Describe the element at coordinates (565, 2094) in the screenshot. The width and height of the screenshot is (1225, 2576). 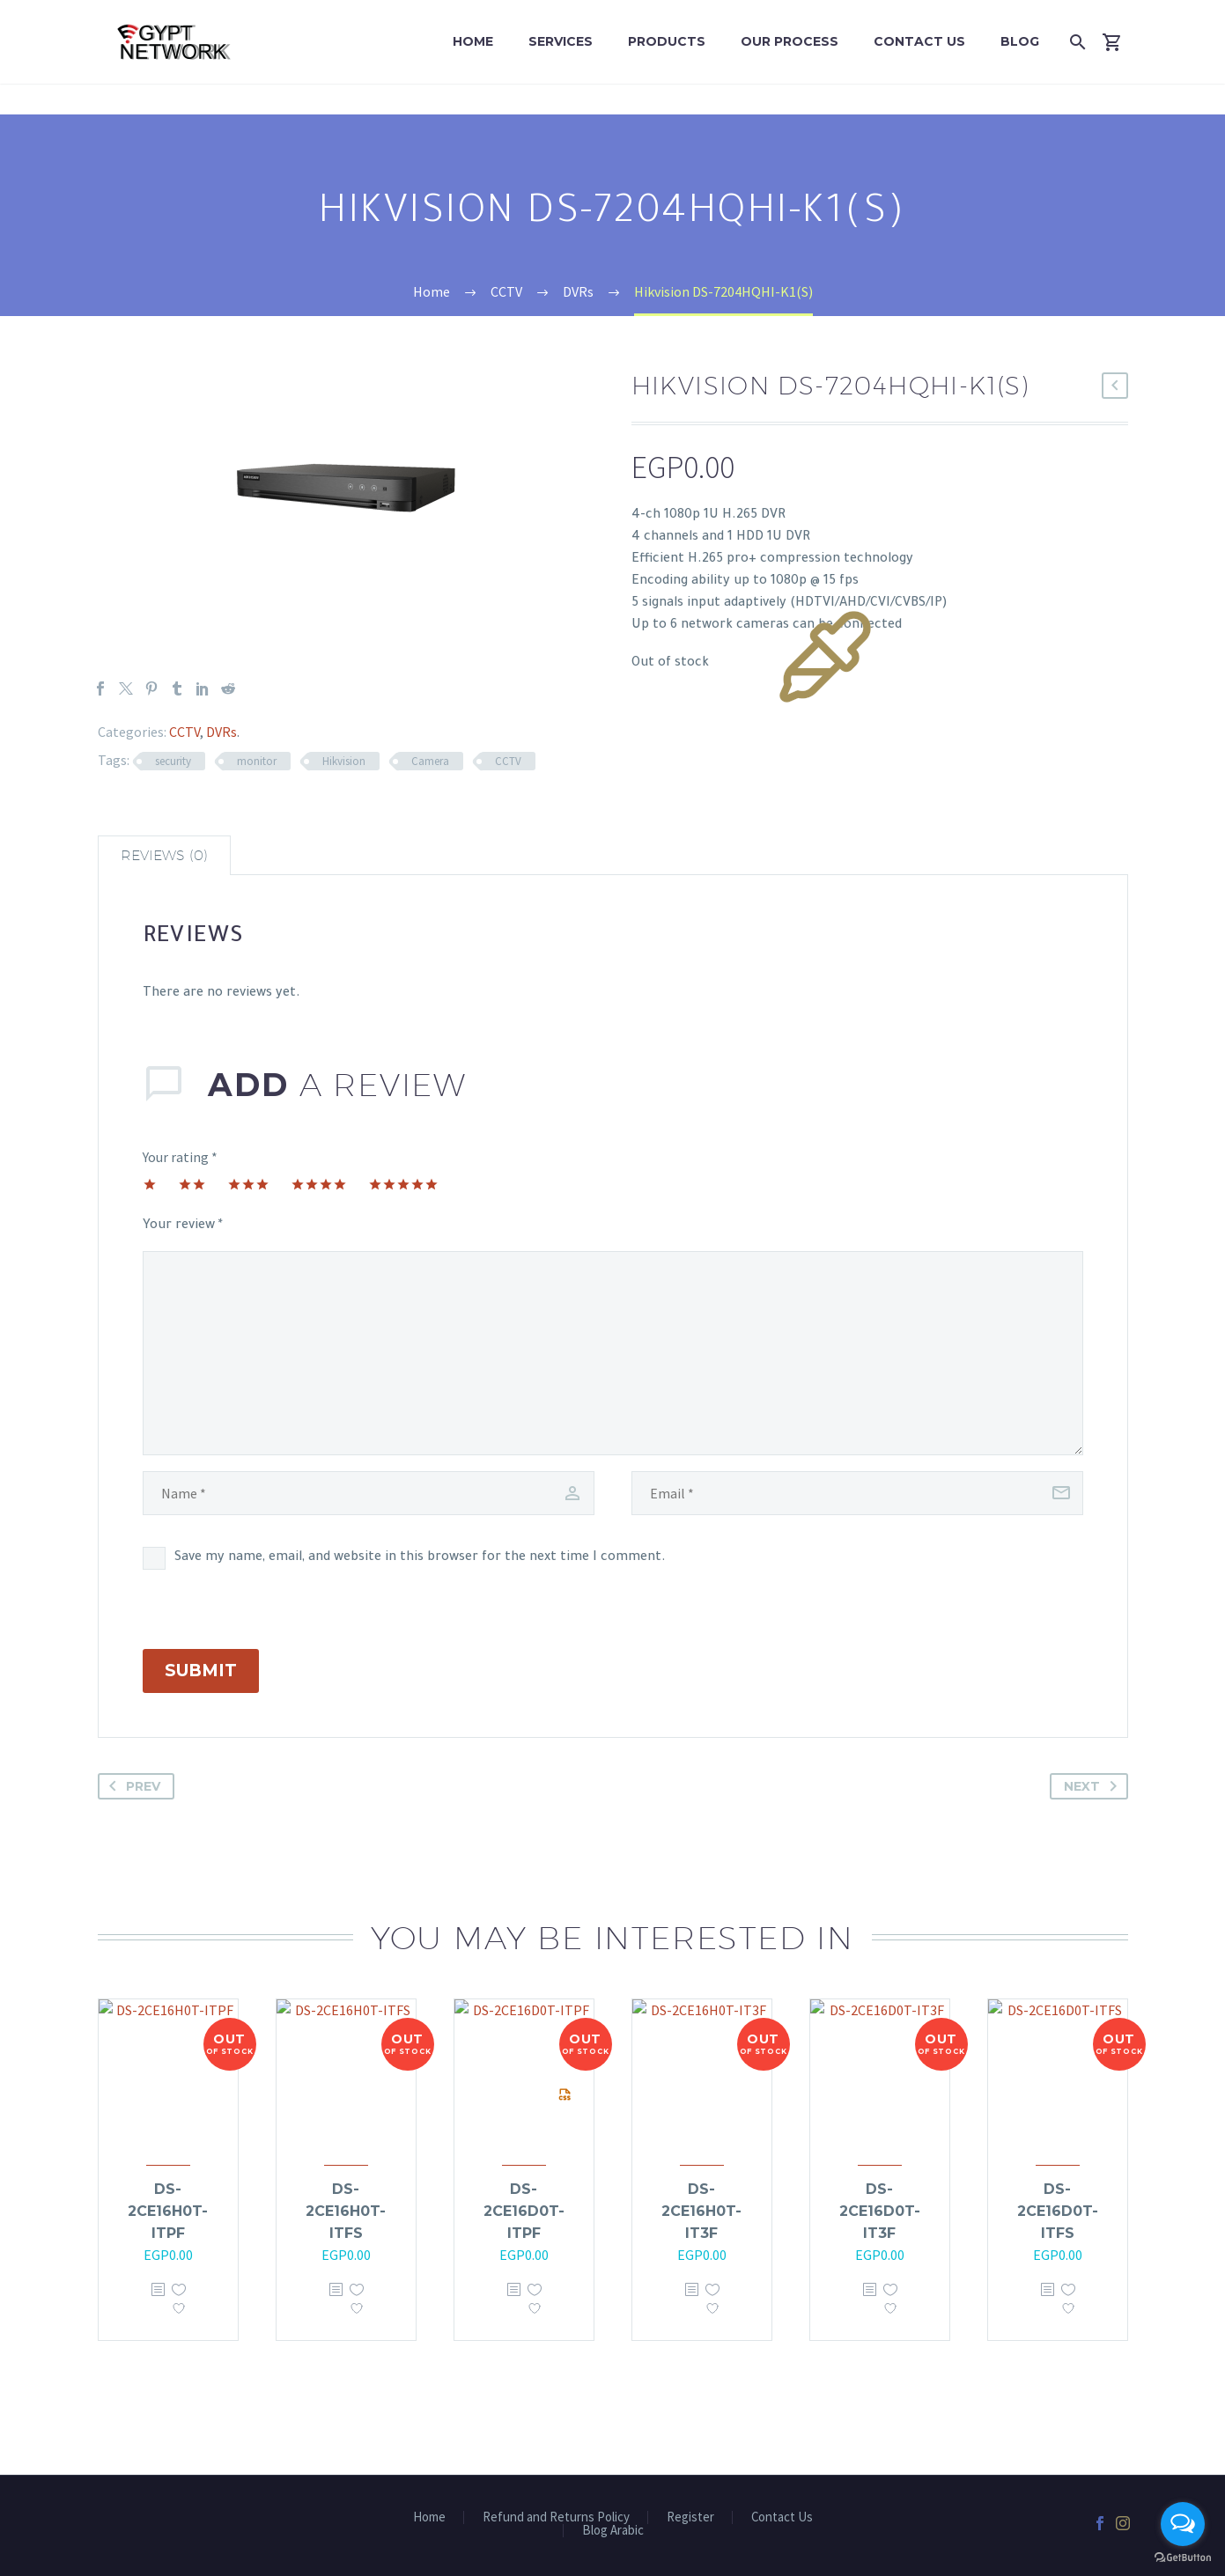
I see `open a CSS stylesheet file` at that location.